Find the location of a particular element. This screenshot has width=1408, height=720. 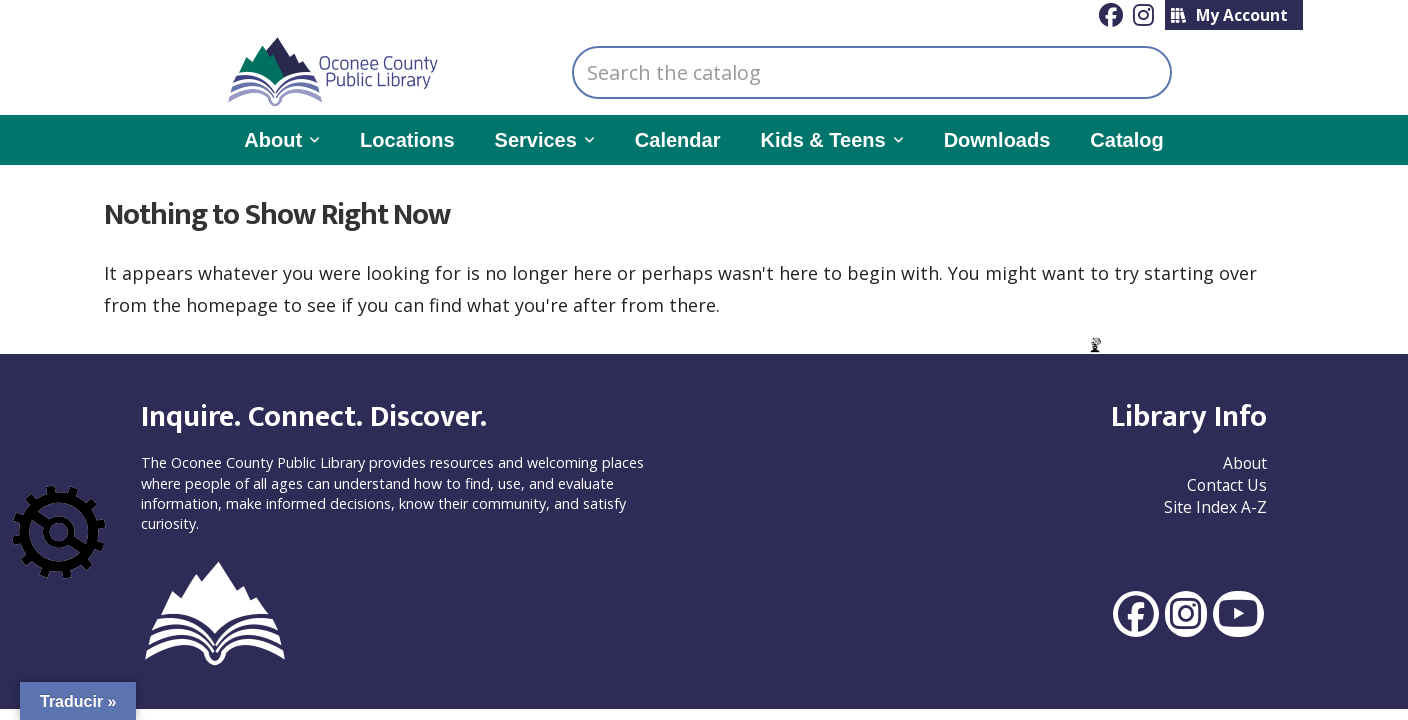

access pokémon game settings is located at coordinates (58, 531).